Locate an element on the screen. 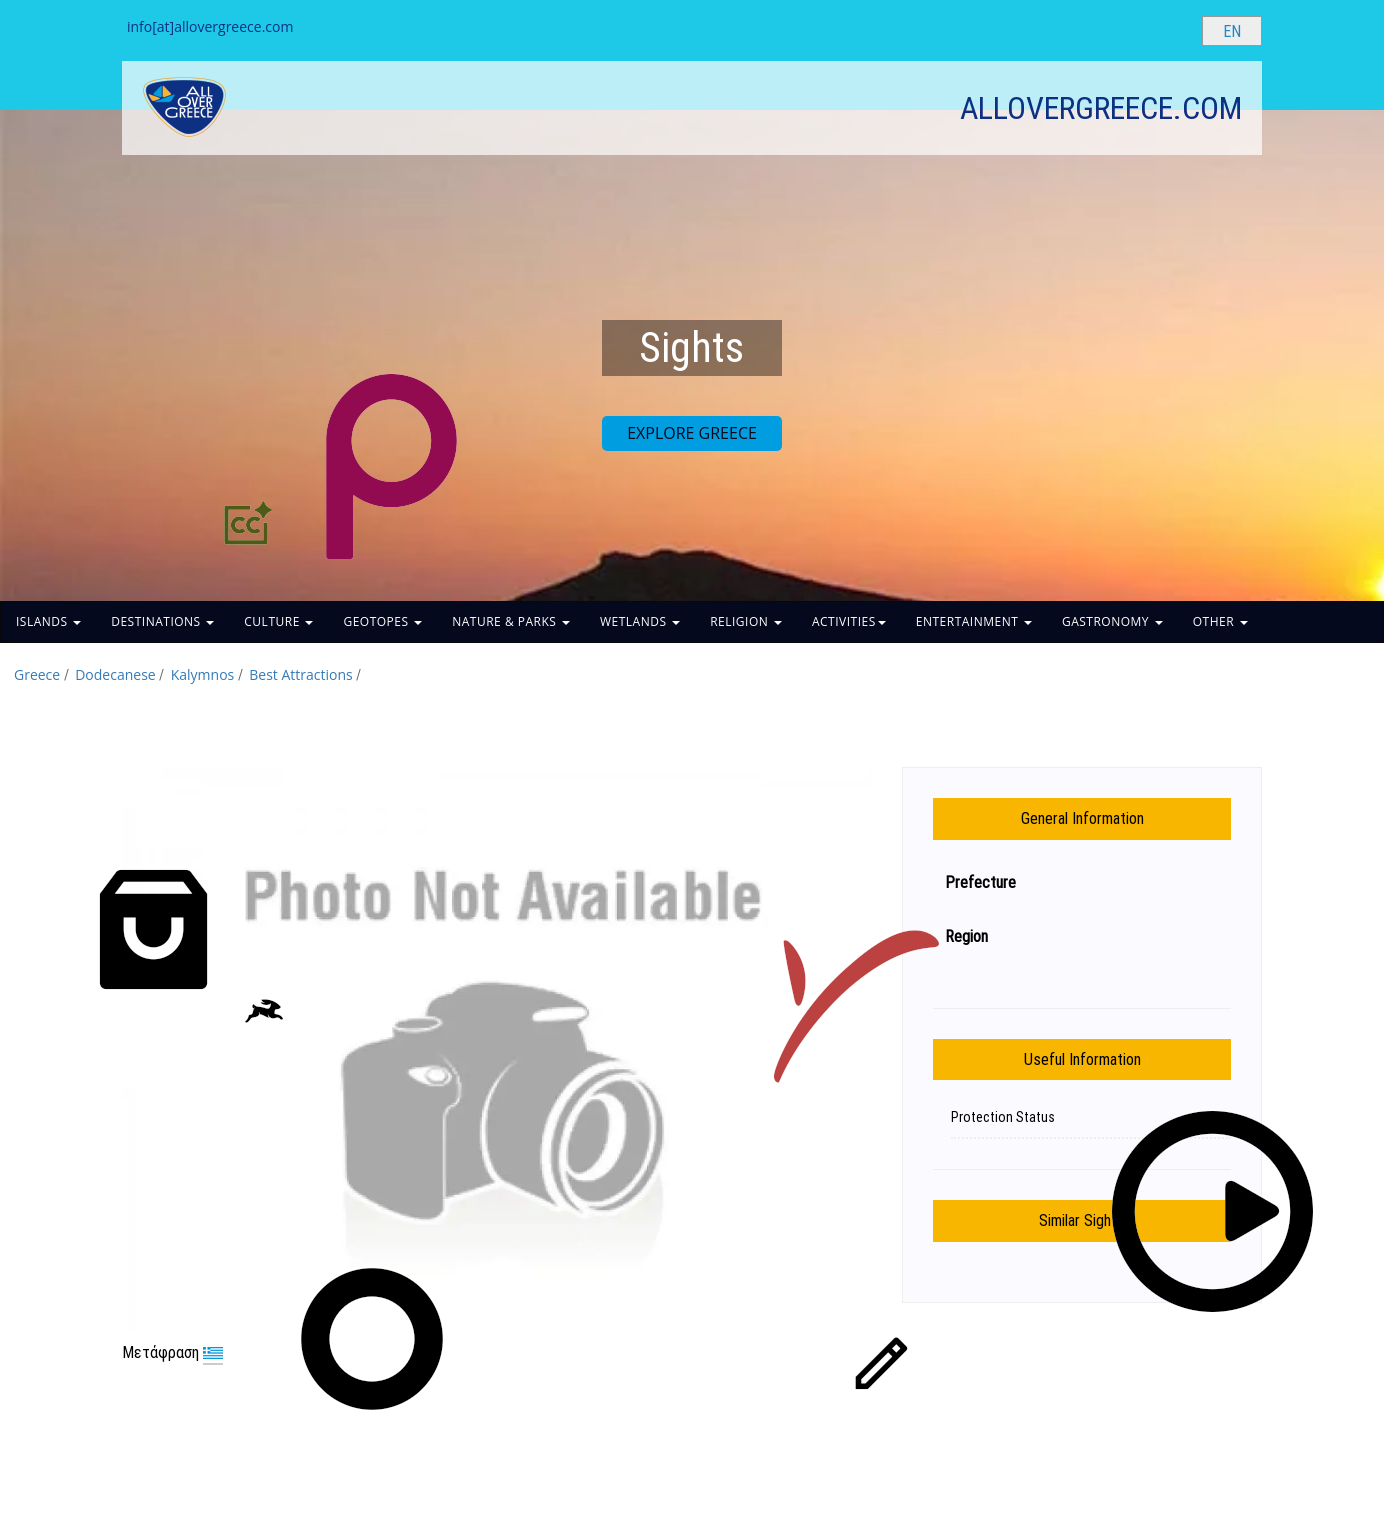 This screenshot has height=1524, width=1384. enable AI-powered closed captions is located at coordinates (246, 525).